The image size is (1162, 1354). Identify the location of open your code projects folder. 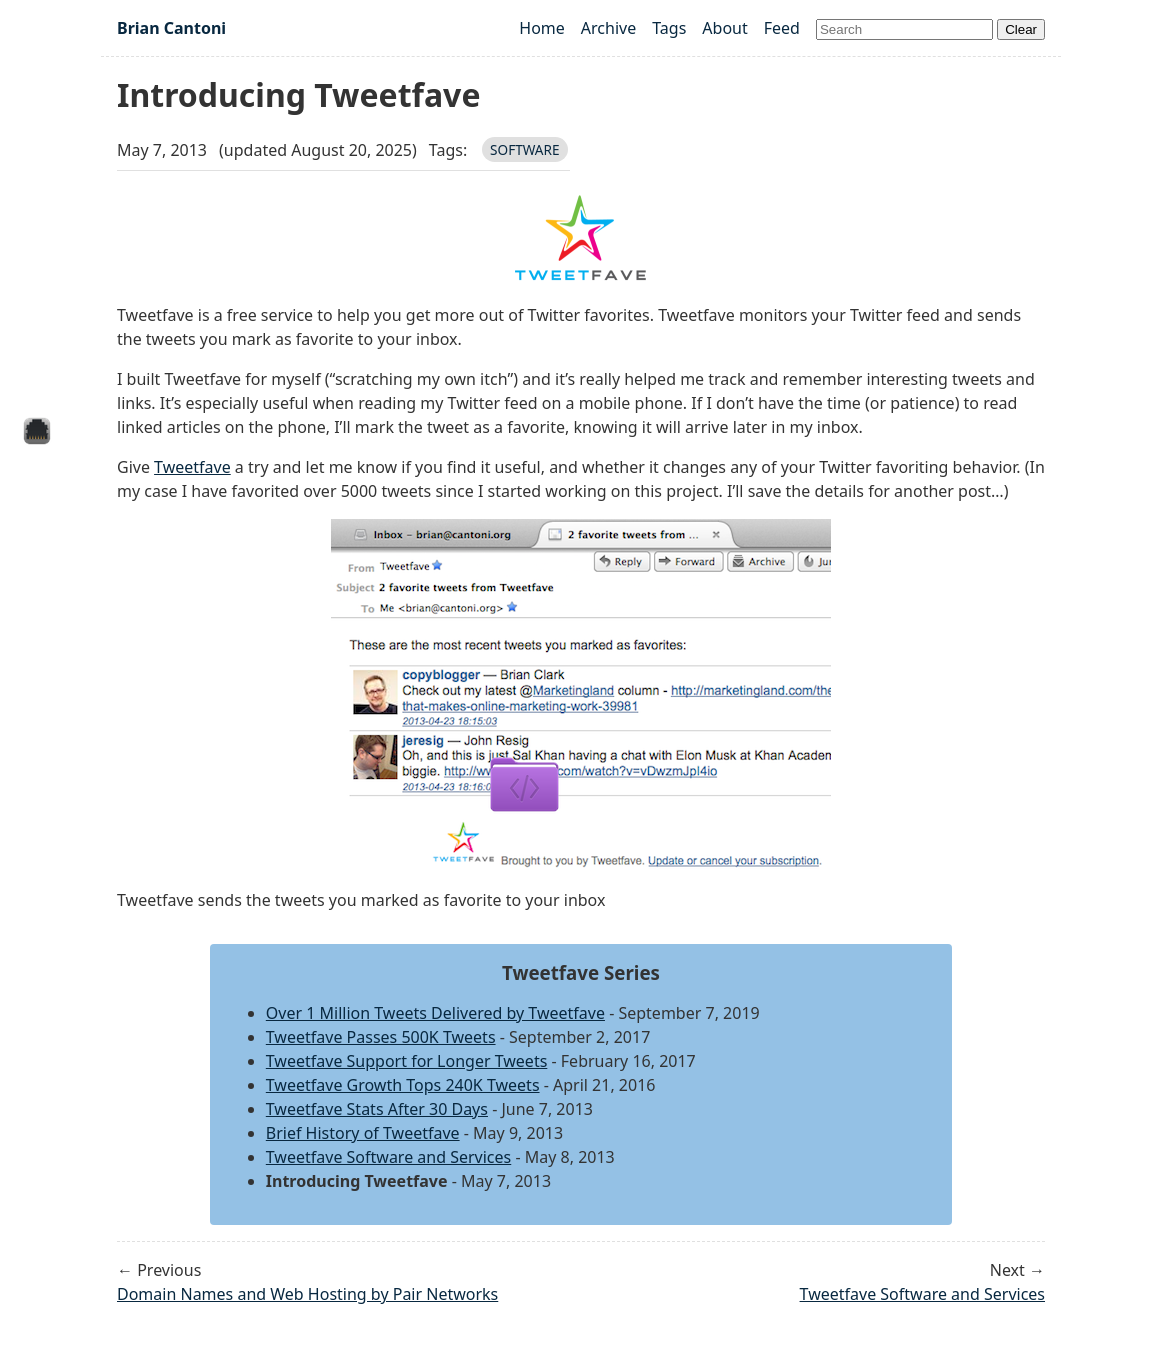
(524, 784).